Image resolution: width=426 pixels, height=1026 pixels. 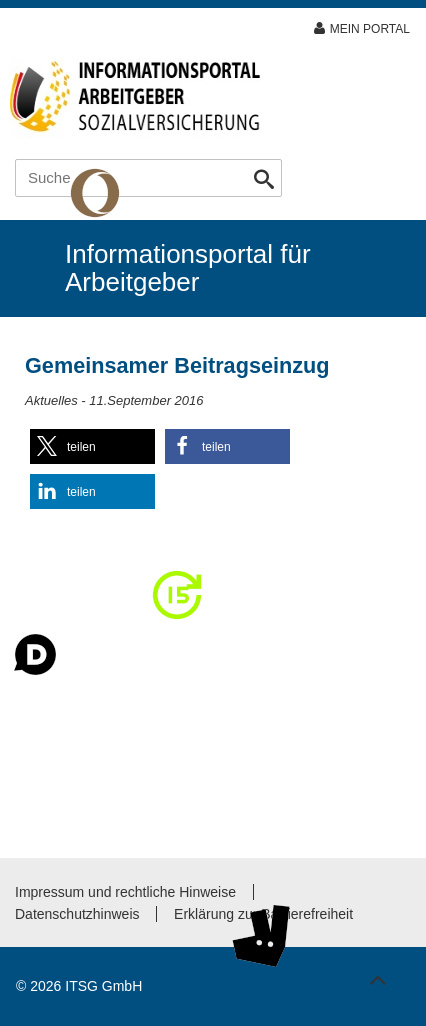 I want to click on open the Deliveroo food delivery app, so click(x=261, y=936).